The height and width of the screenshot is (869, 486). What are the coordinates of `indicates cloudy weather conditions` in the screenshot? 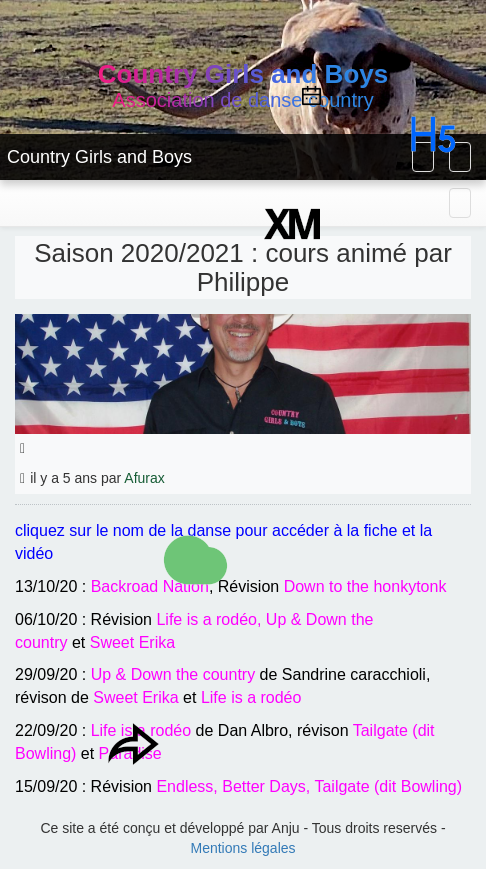 It's located at (195, 558).